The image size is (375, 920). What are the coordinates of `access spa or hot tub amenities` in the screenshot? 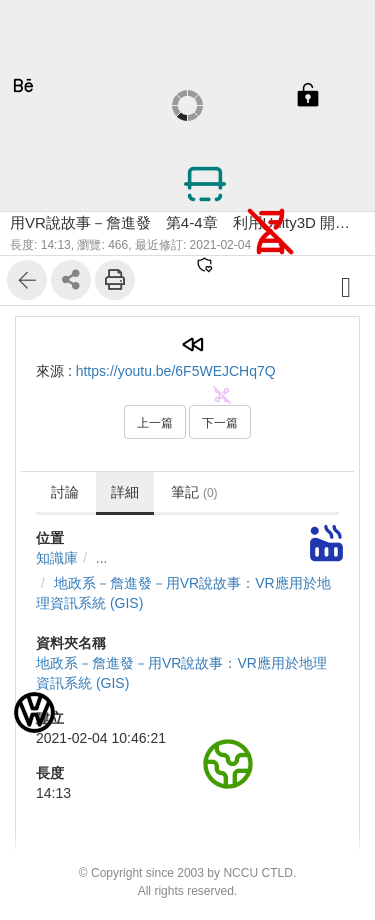 It's located at (326, 542).